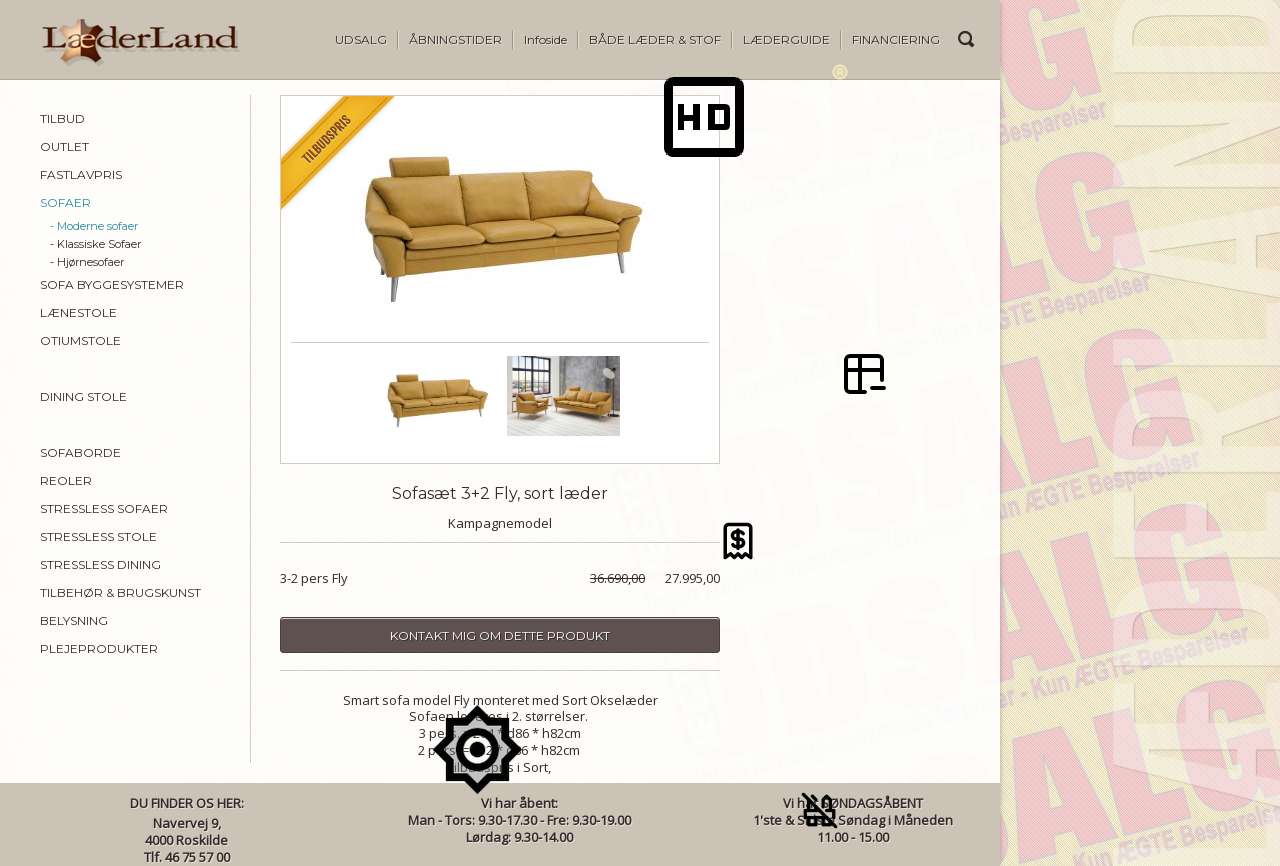  What do you see at coordinates (864, 374) in the screenshot?
I see `remove a row or column from a table` at bounding box center [864, 374].